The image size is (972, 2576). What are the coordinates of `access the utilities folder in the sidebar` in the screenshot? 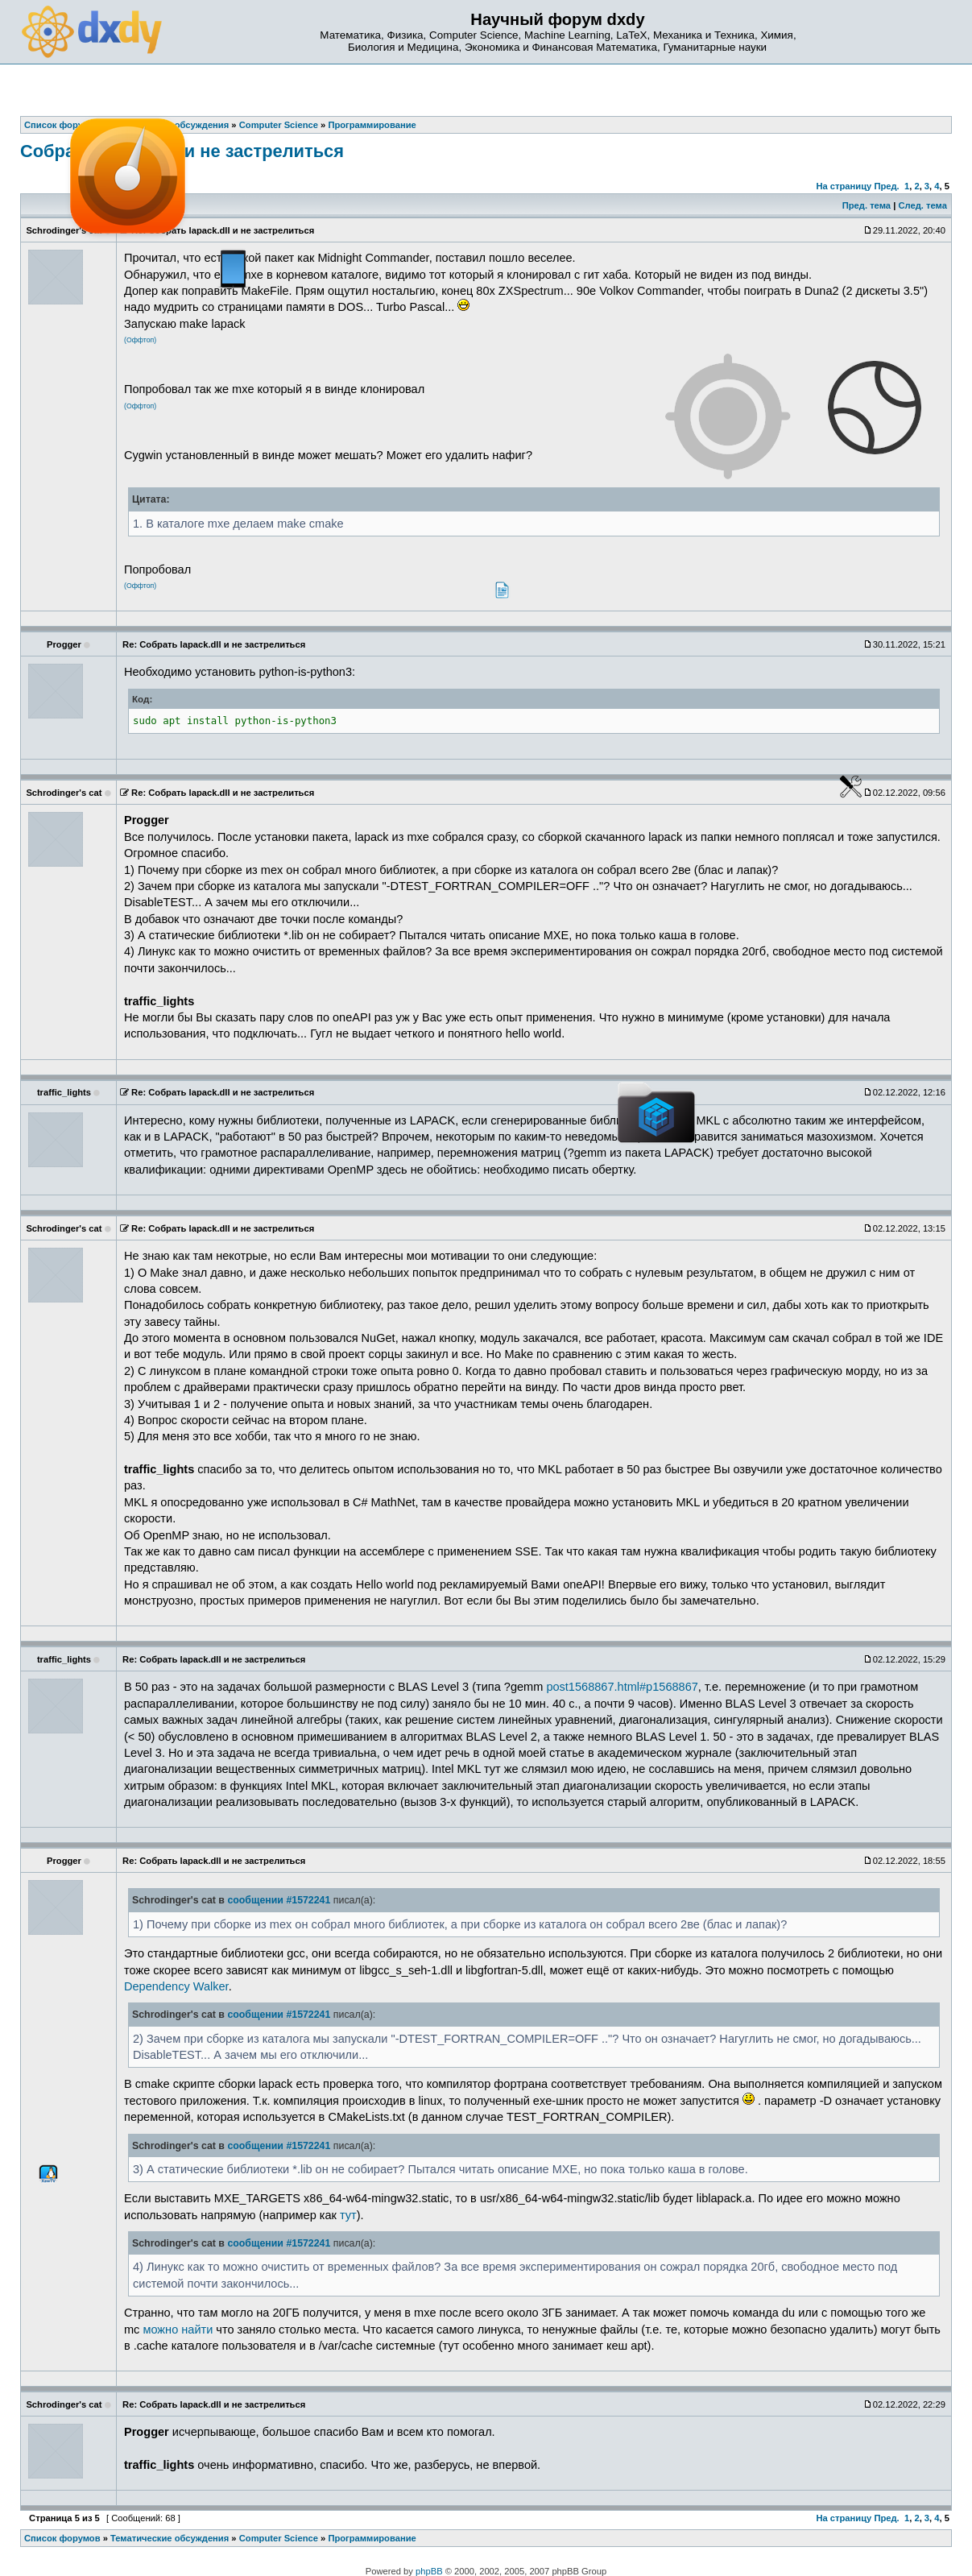 It's located at (850, 786).